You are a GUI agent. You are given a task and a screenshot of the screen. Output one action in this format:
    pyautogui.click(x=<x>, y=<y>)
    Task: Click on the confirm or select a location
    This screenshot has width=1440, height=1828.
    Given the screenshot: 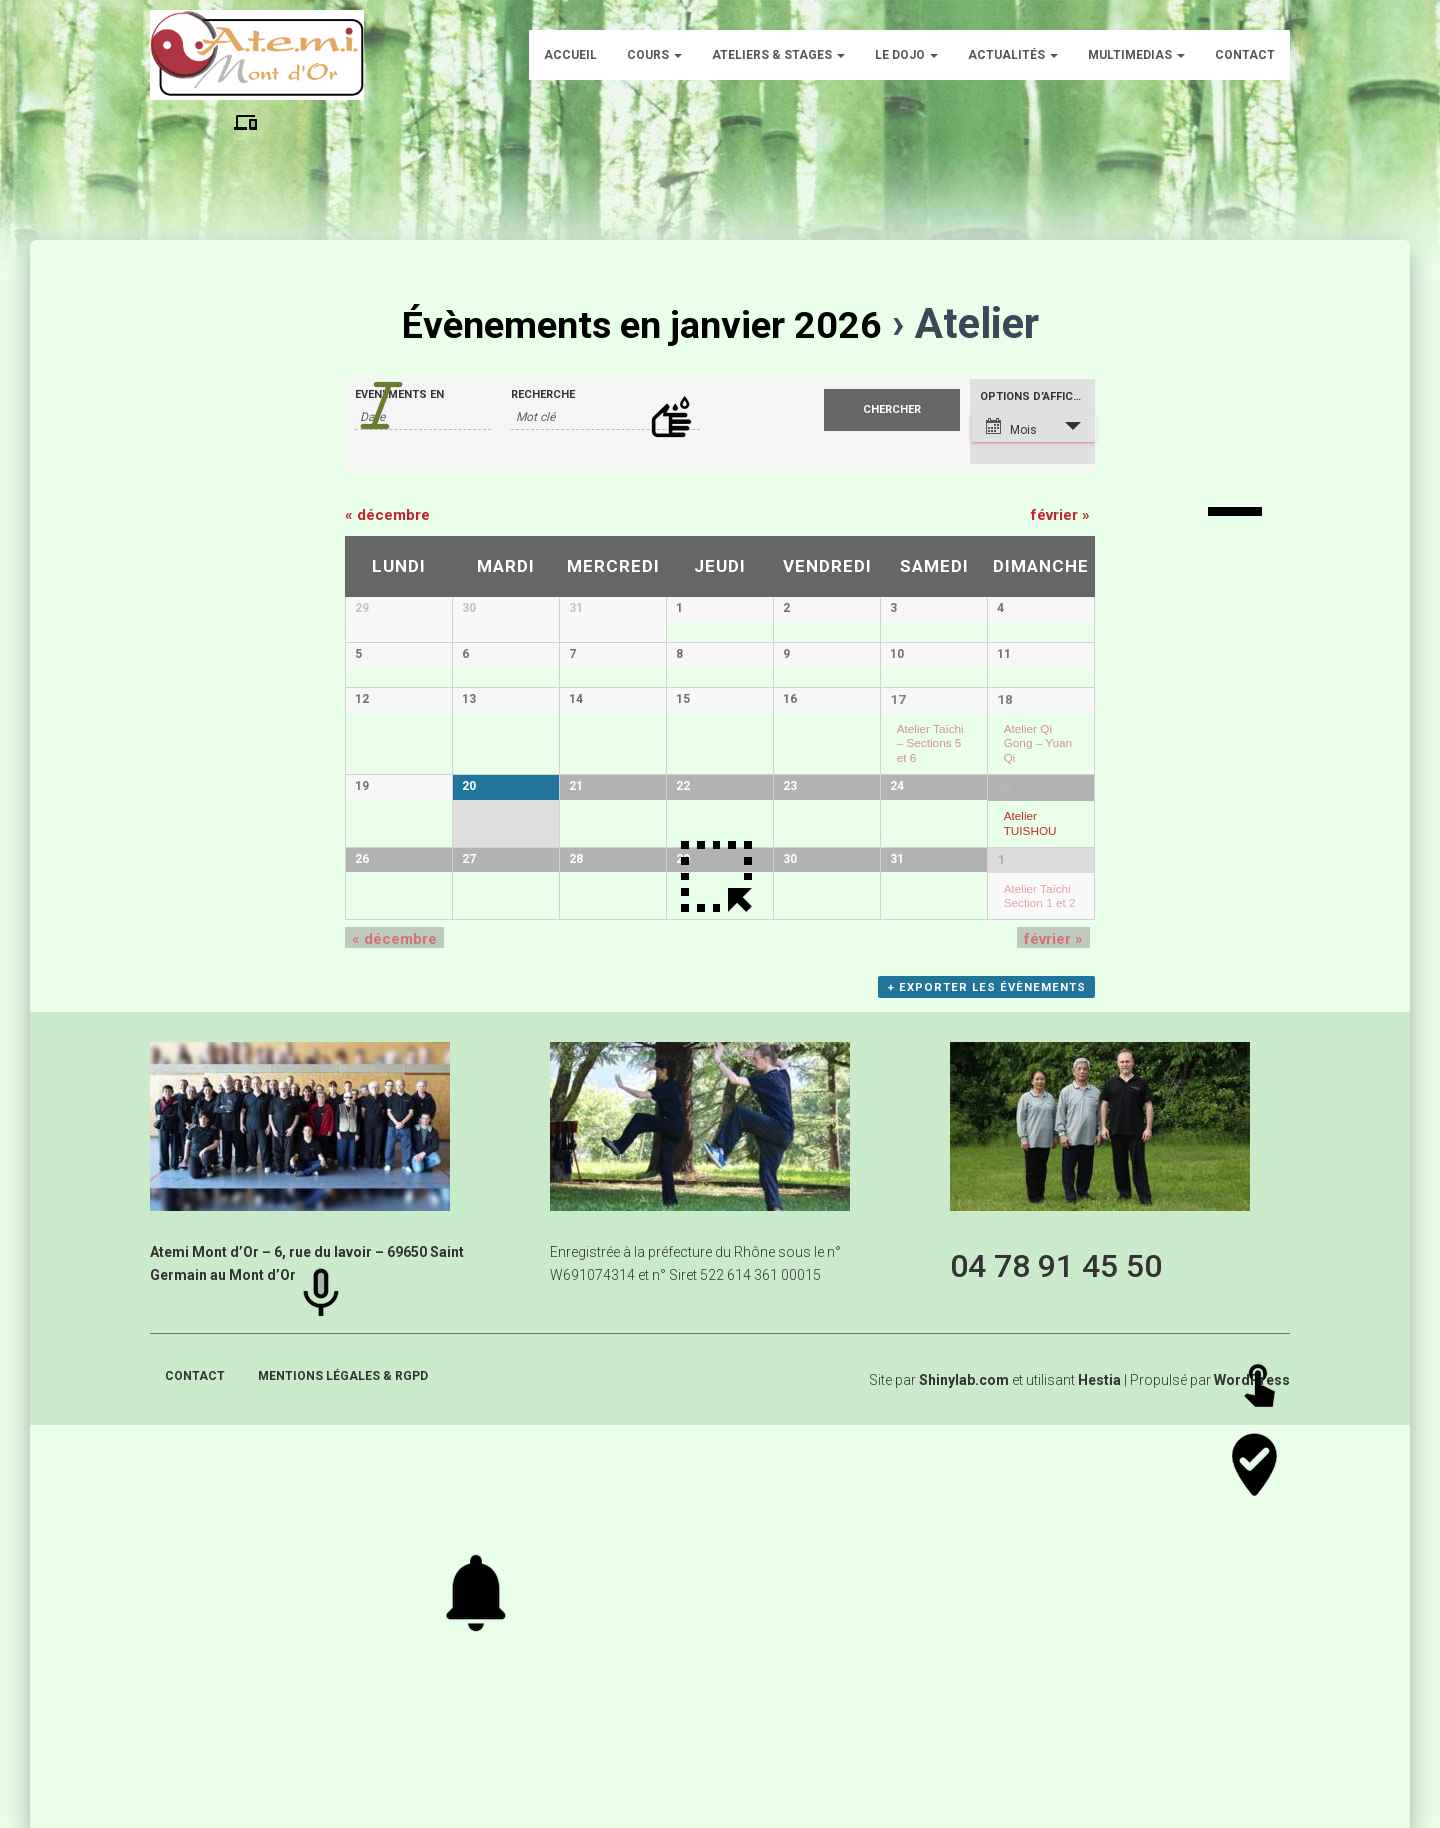 What is the action you would take?
    pyautogui.click(x=1254, y=1465)
    